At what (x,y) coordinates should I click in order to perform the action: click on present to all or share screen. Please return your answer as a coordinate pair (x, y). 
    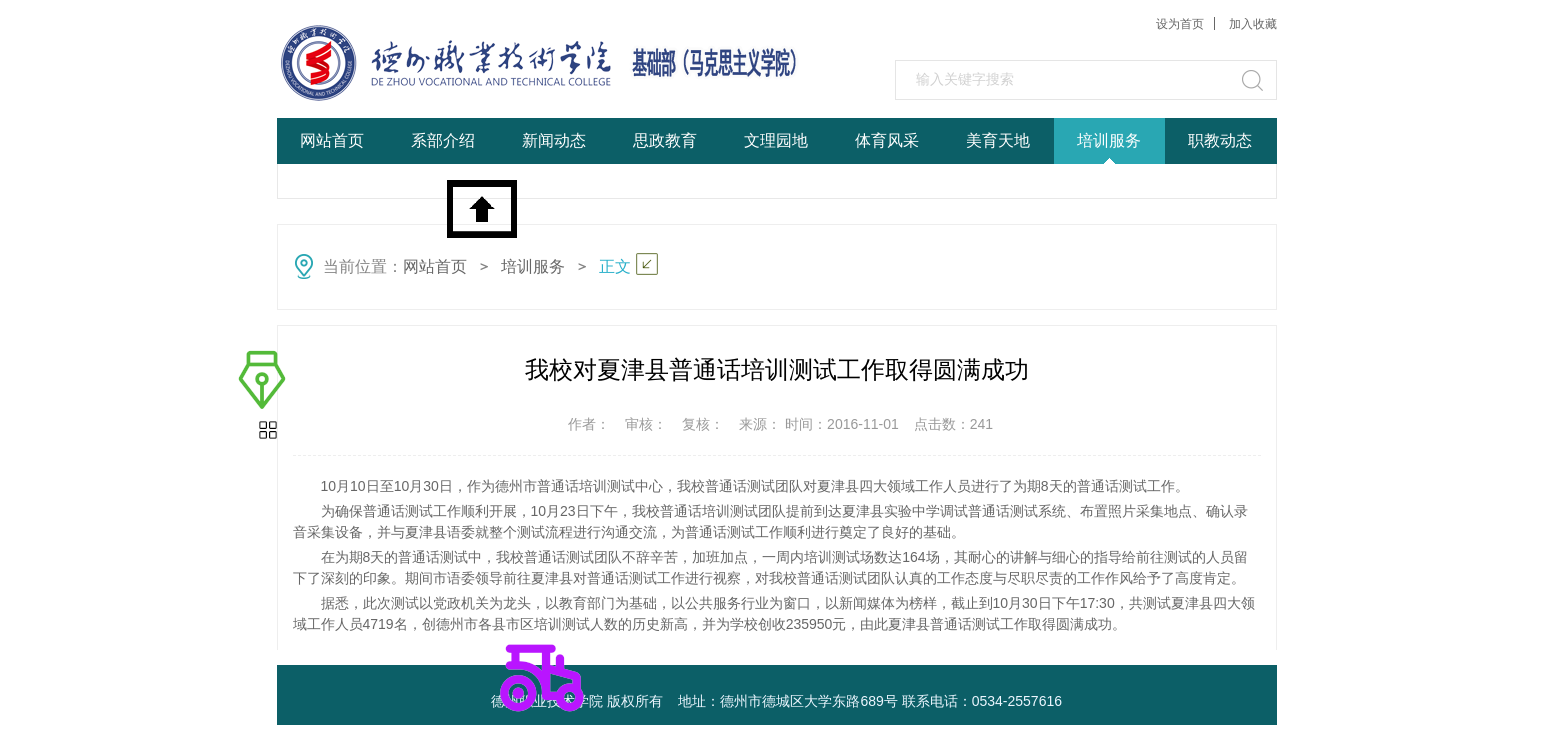
    Looking at the image, I should click on (482, 209).